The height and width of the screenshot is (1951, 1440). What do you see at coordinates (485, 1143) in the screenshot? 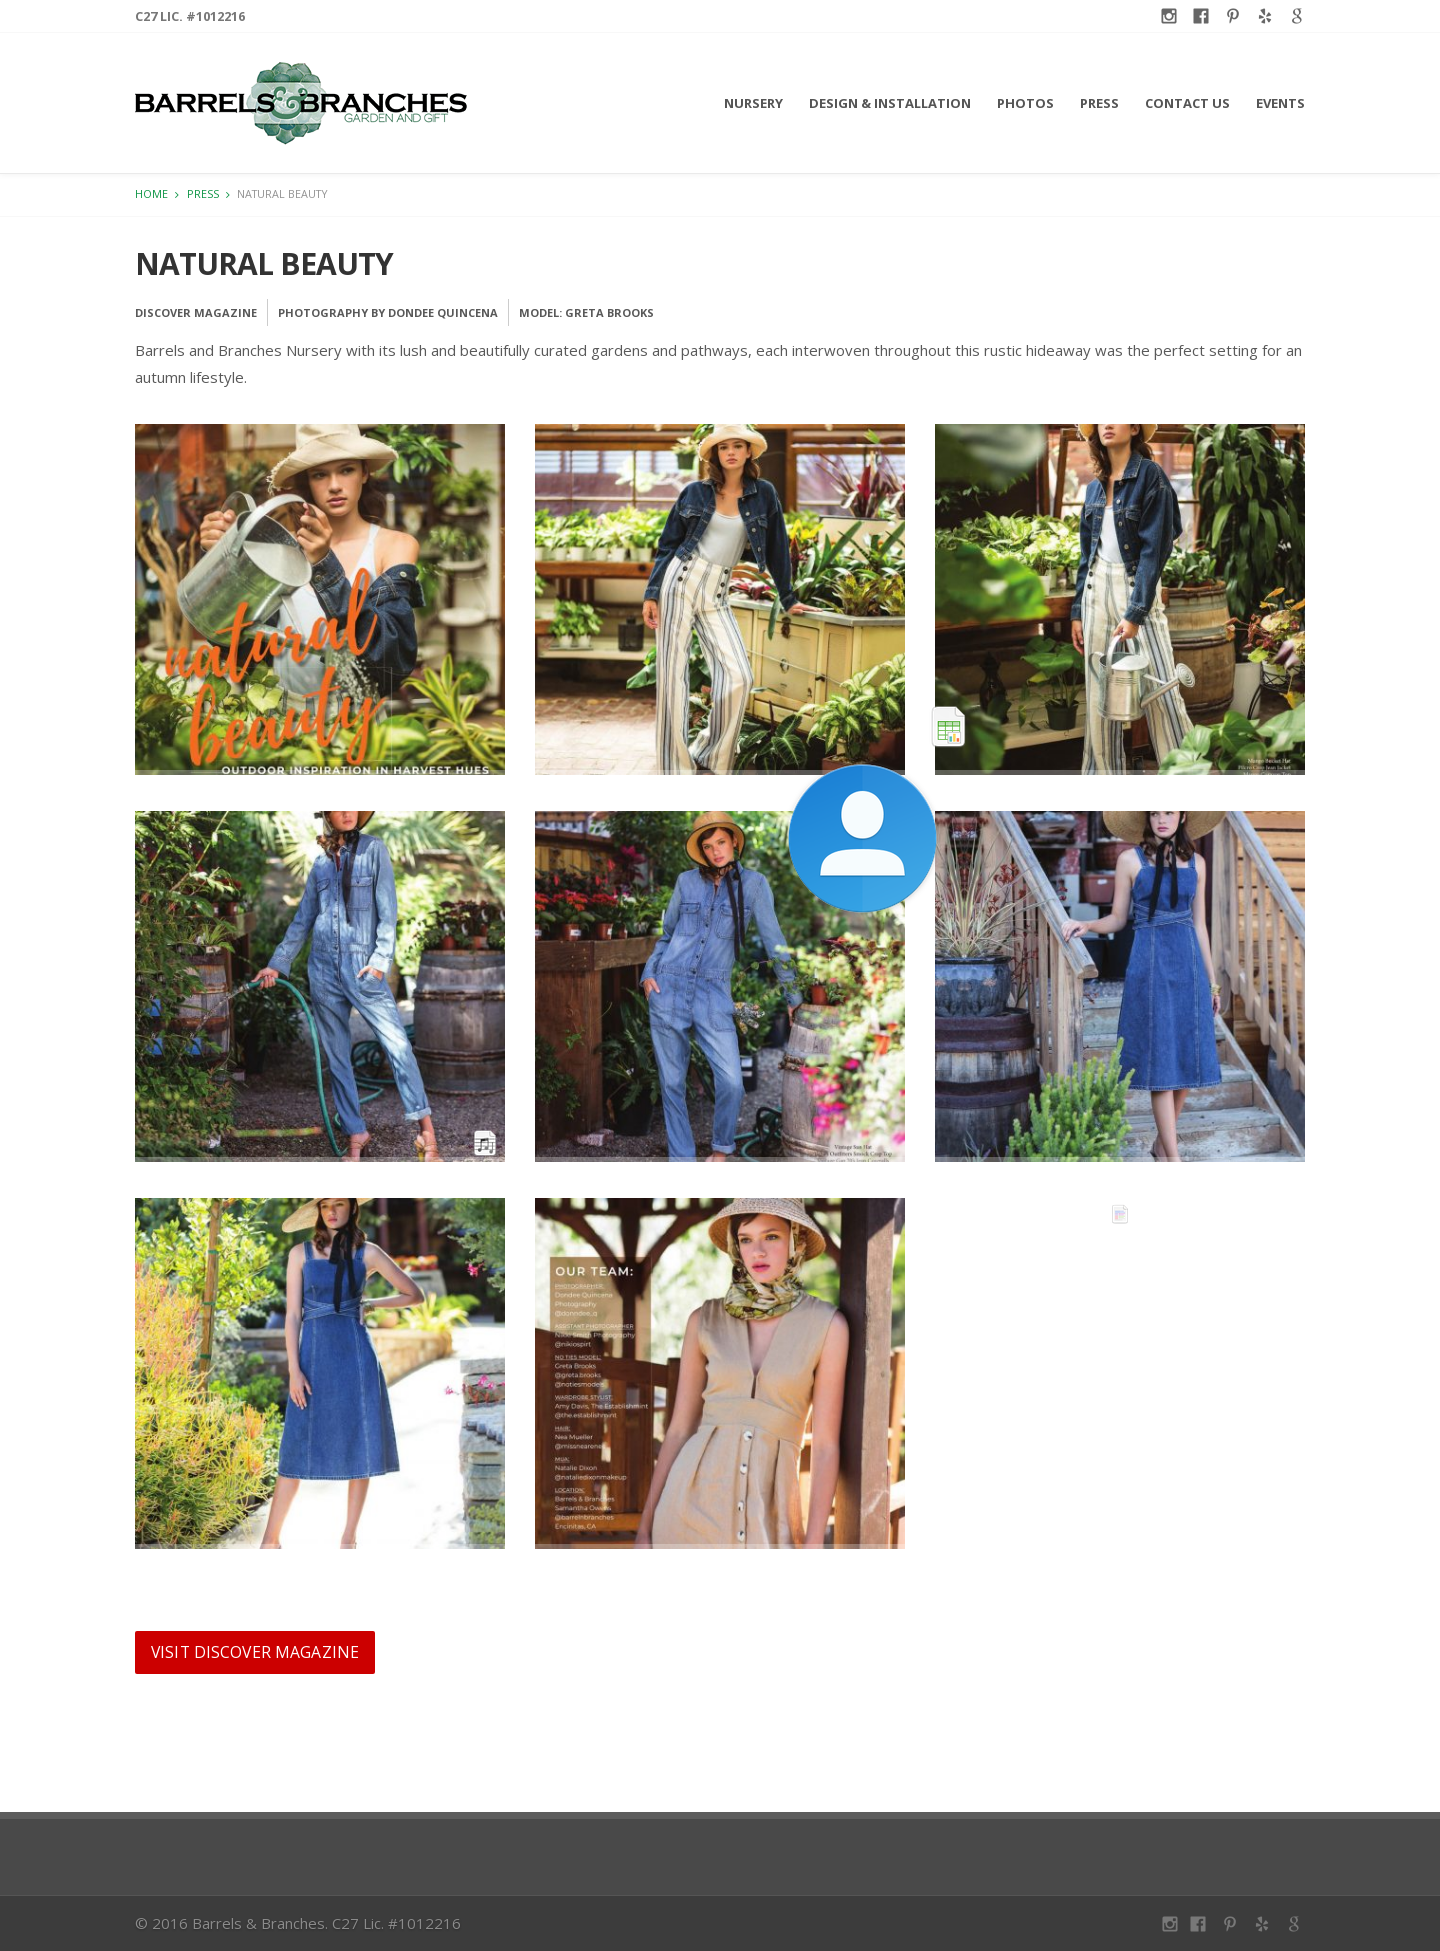
I see `iMelody ringtone file` at bounding box center [485, 1143].